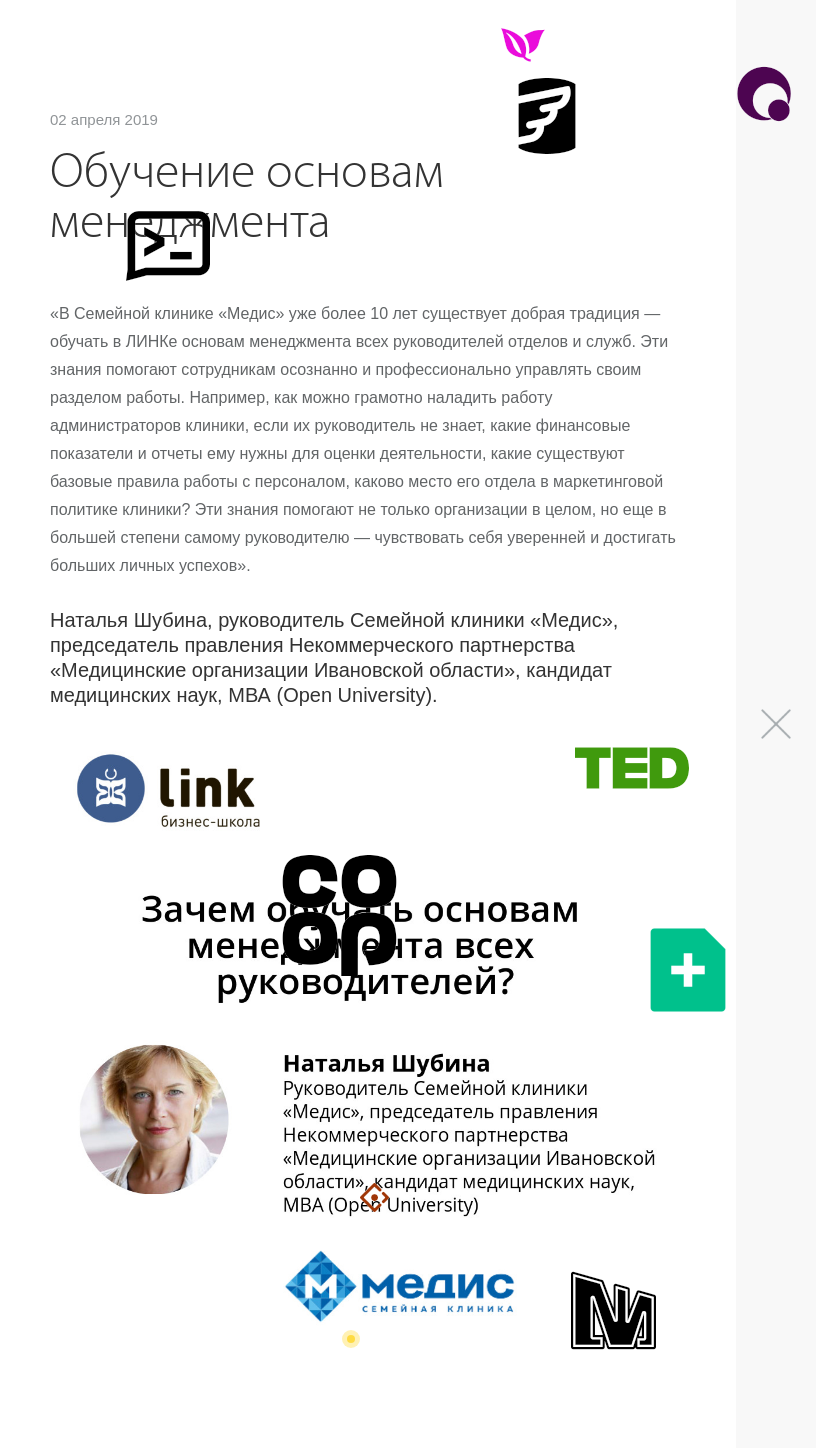 The image size is (816, 1448). I want to click on open the TED app, so click(632, 768).